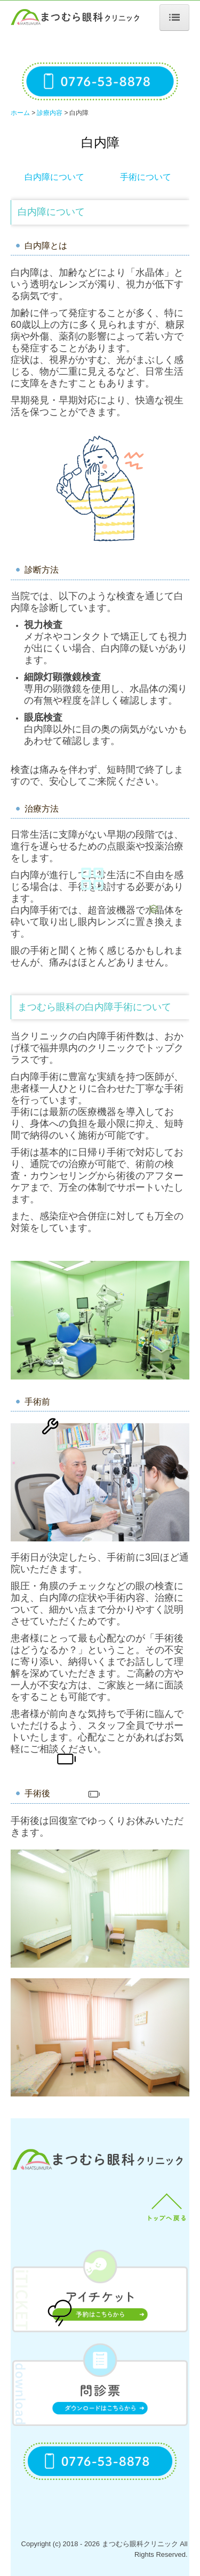 The image size is (200, 2576). Describe the element at coordinates (94, 1794) in the screenshot. I see `indicates low battery level` at that location.